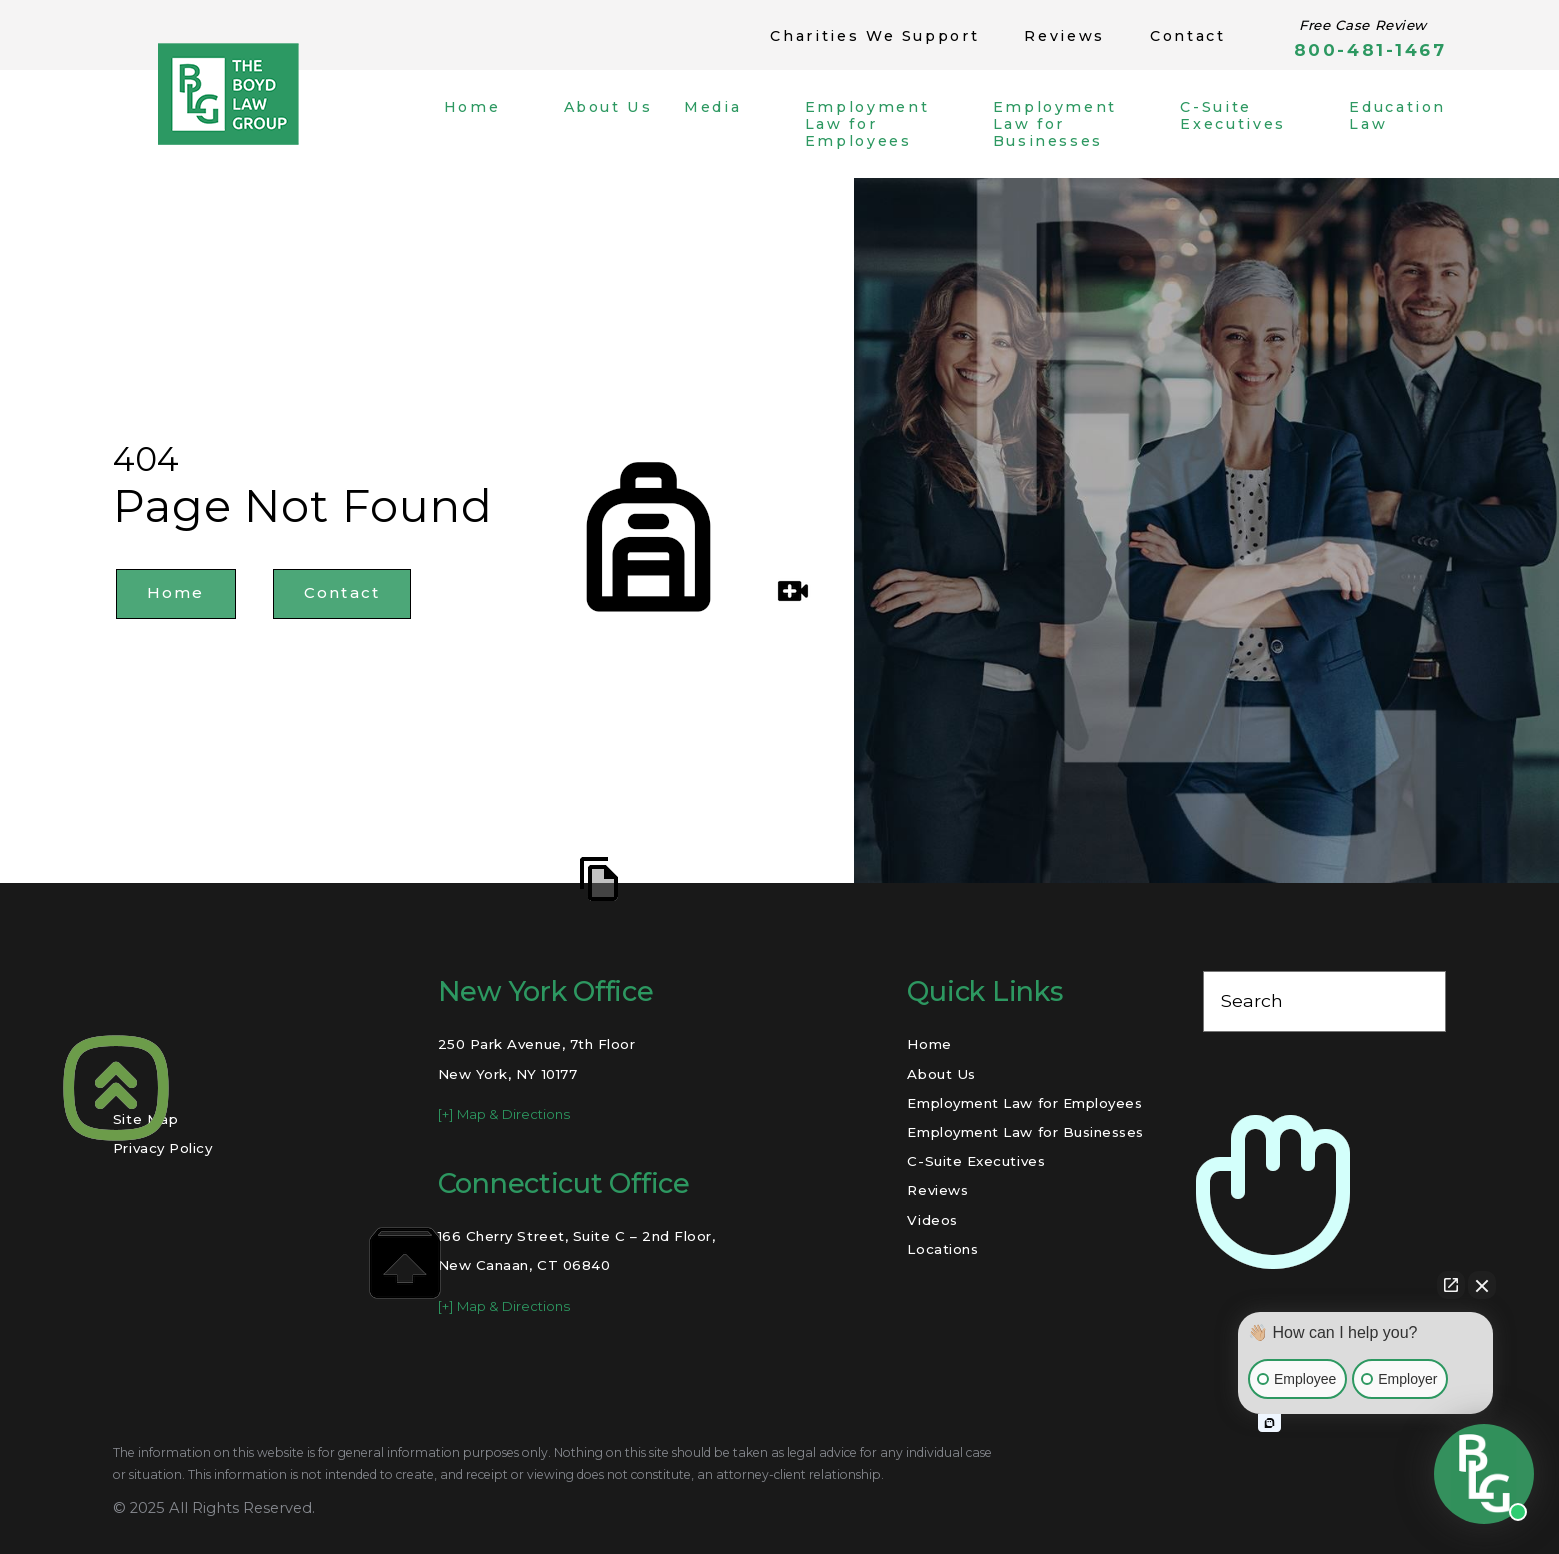 This screenshot has width=1559, height=1554. What do you see at coordinates (116, 1088) in the screenshot?
I see `scroll to top of page` at bounding box center [116, 1088].